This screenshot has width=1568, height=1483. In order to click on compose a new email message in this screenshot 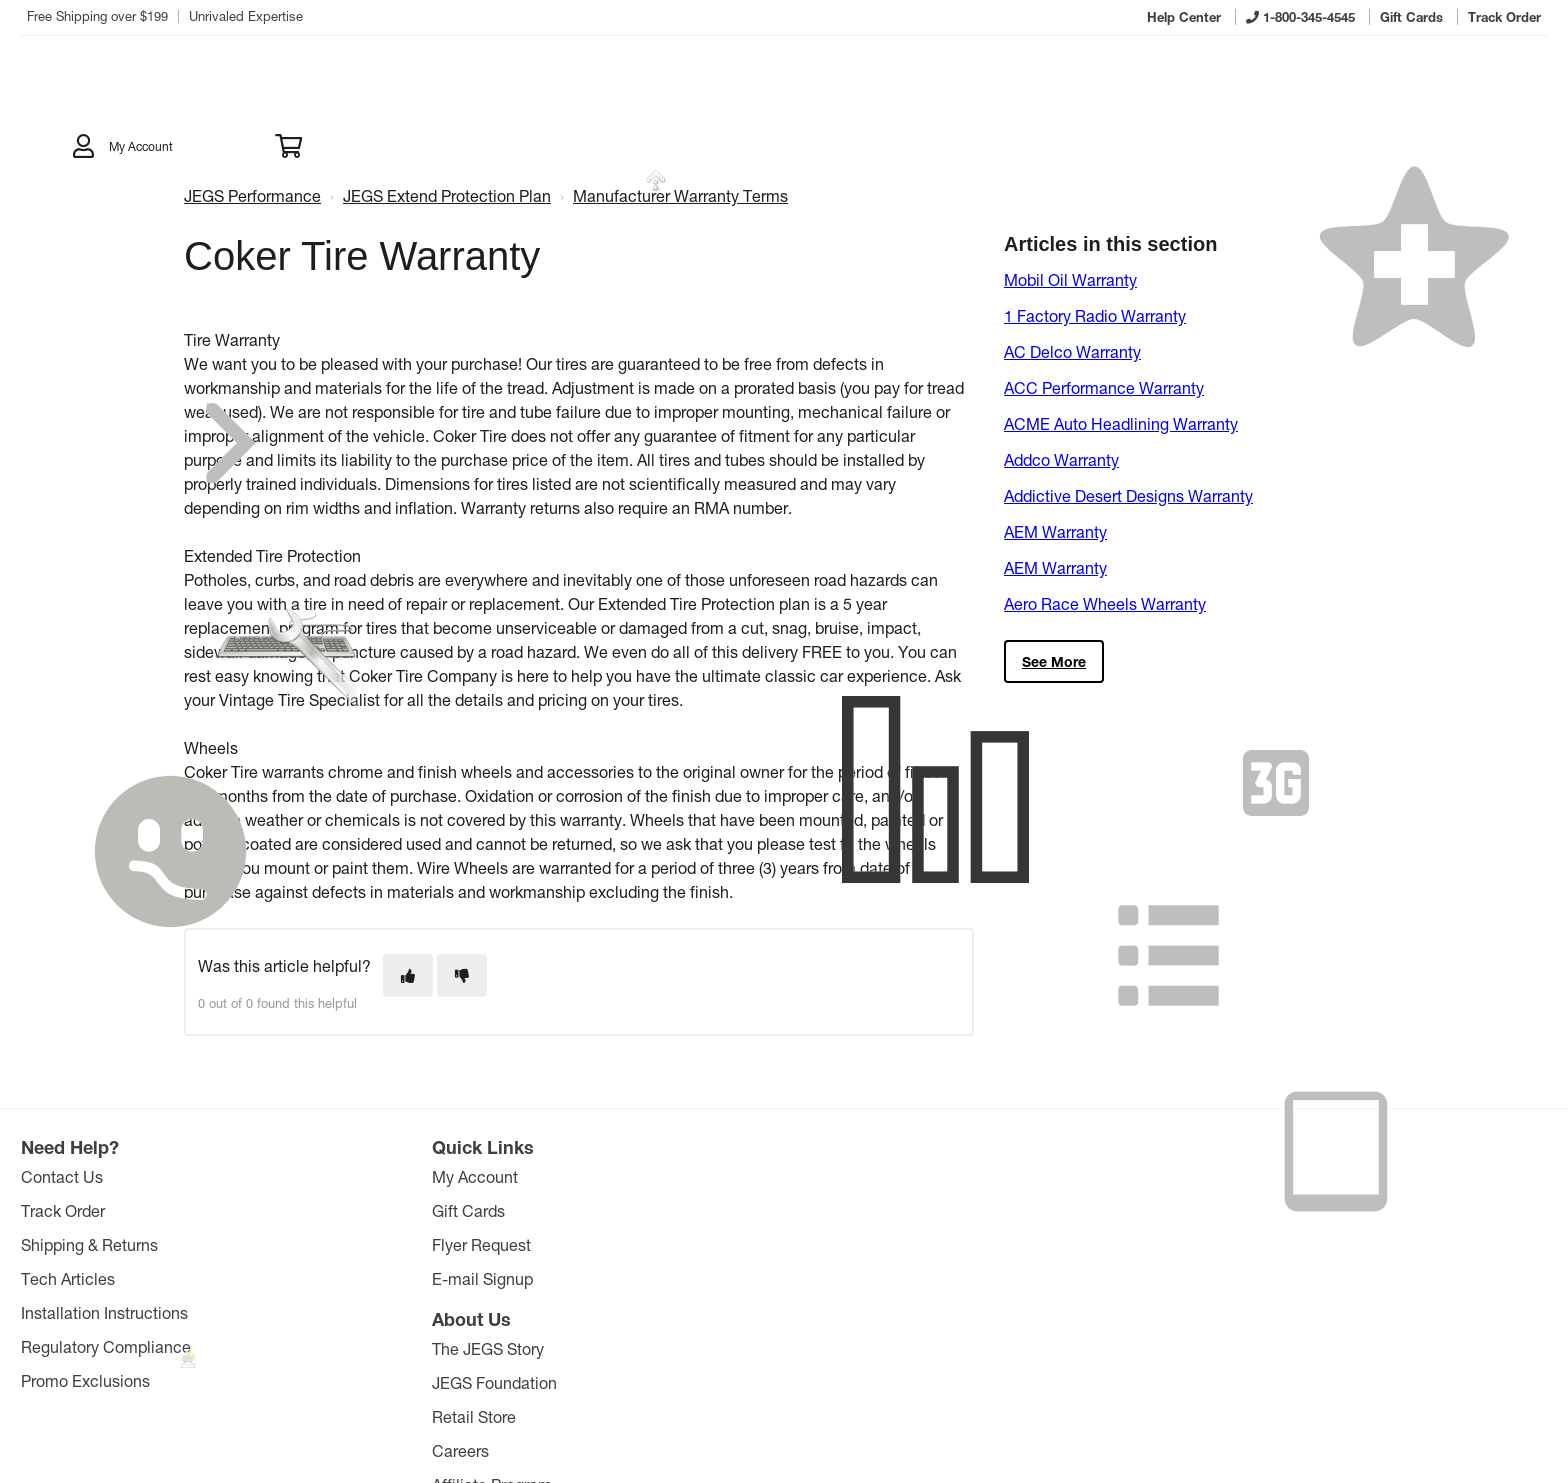, I will do `click(188, 1360)`.